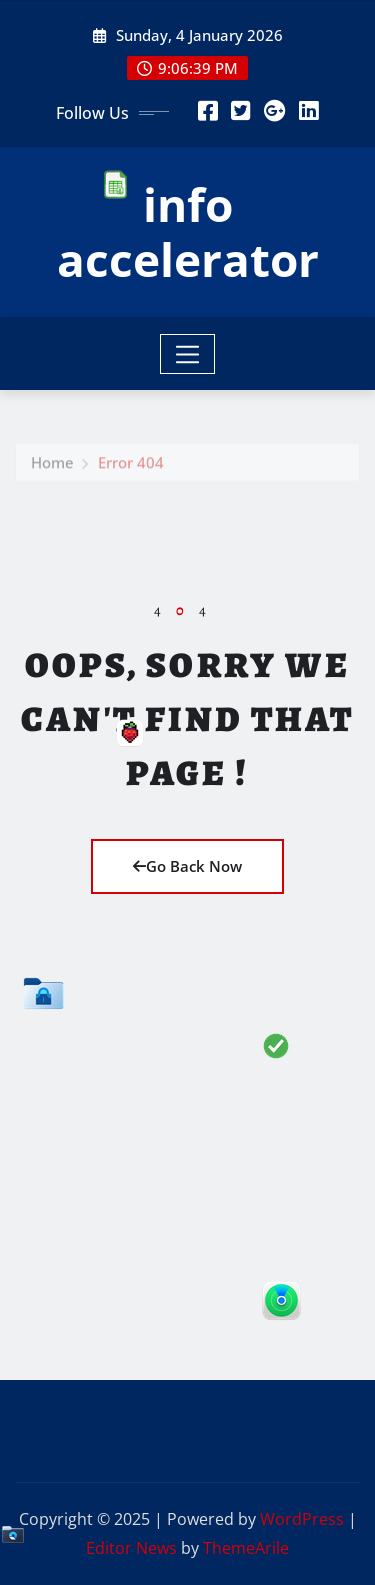 The height and width of the screenshot is (1585, 375). I want to click on open Find My app to locate devices or people, so click(281, 1300).